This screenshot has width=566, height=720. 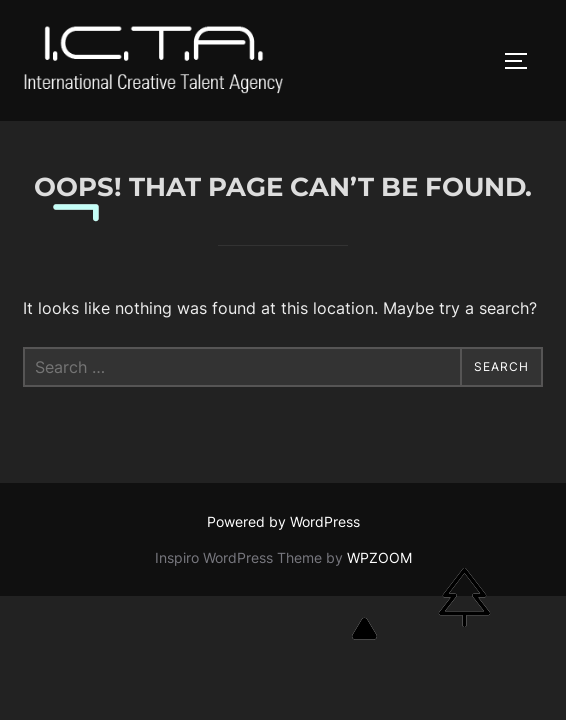 I want to click on logical NOT operator symbol, so click(x=76, y=207).